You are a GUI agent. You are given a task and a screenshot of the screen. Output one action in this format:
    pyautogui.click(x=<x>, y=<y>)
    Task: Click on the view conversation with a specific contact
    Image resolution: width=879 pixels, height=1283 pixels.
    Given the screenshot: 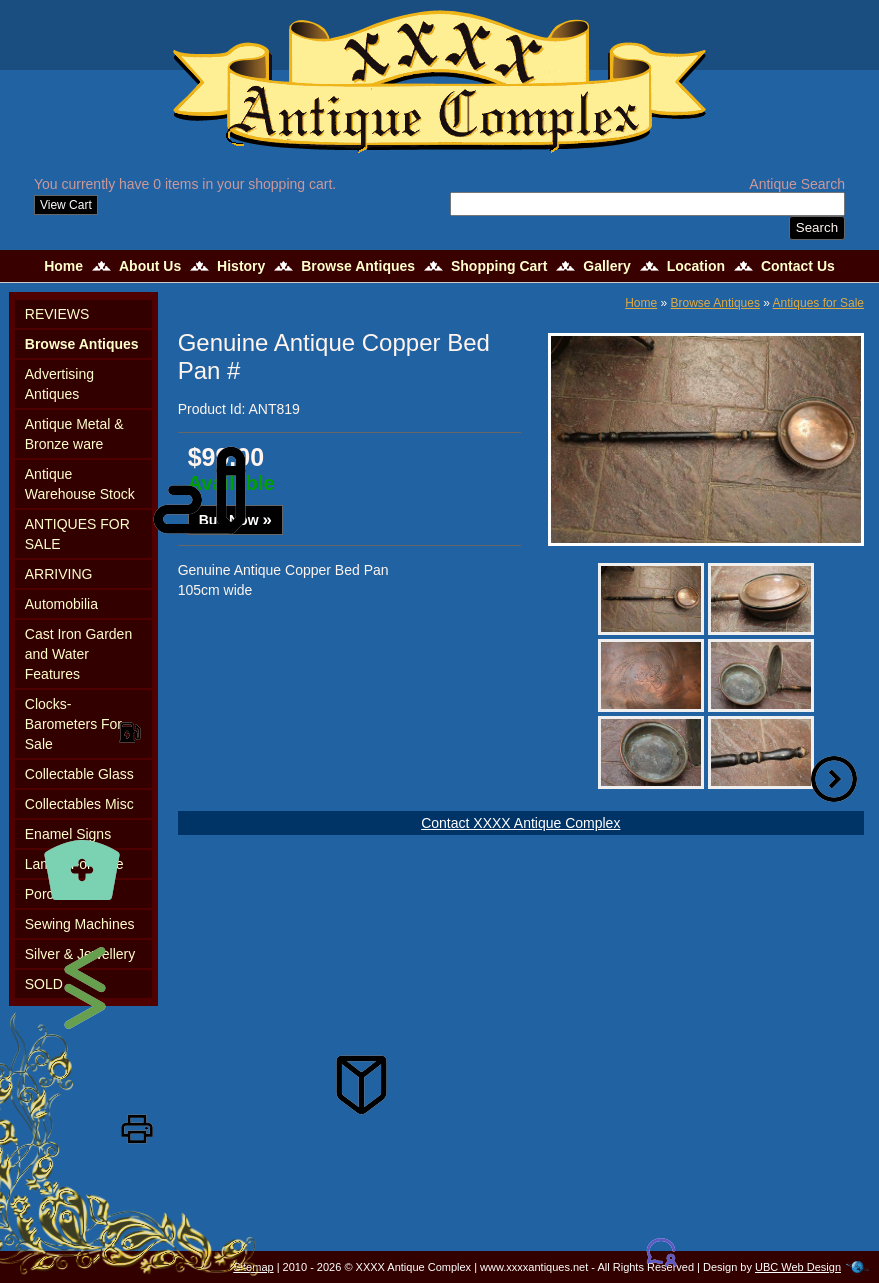 What is the action you would take?
    pyautogui.click(x=661, y=1251)
    